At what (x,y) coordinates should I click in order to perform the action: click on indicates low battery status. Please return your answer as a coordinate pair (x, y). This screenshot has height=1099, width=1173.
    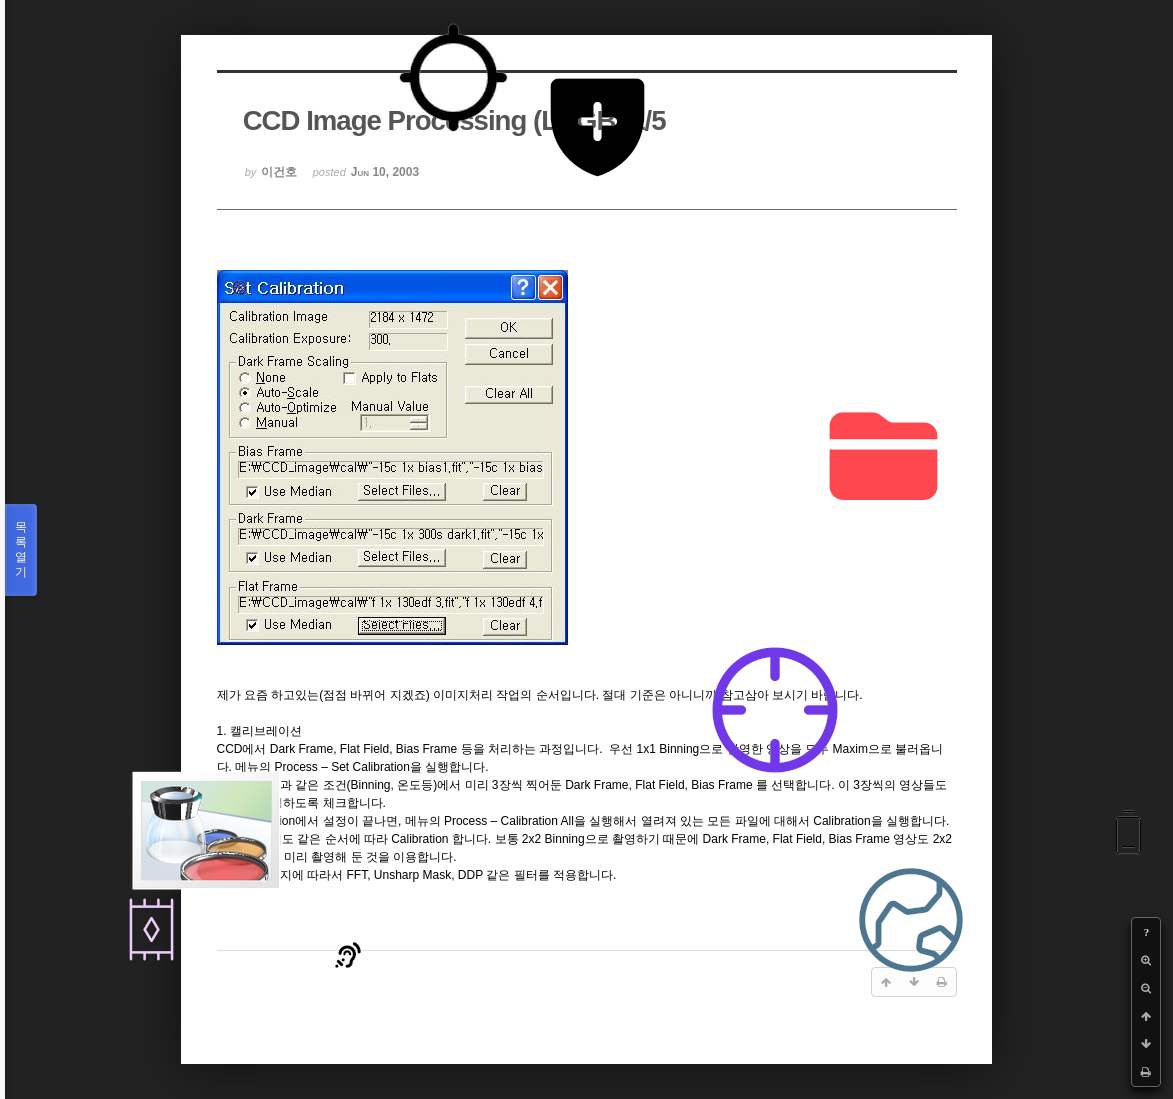
    Looking at the image, I should click on (1128, 833).